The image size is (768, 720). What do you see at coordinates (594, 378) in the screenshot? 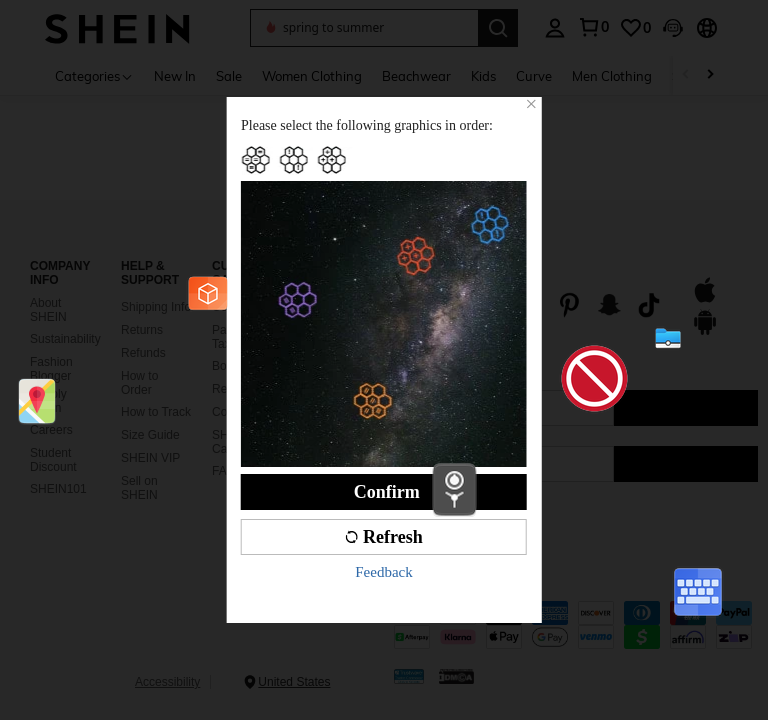
I see `delete selected email message` at bounding box center [594, 378].